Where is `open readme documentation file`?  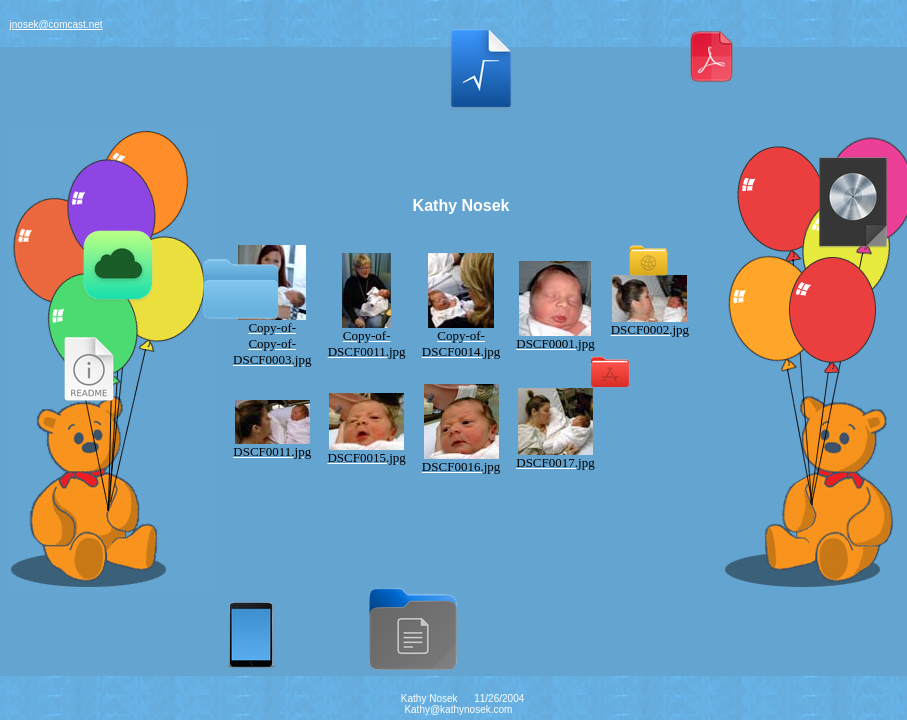
open readme documentation file is located at coordinates (89, 370).